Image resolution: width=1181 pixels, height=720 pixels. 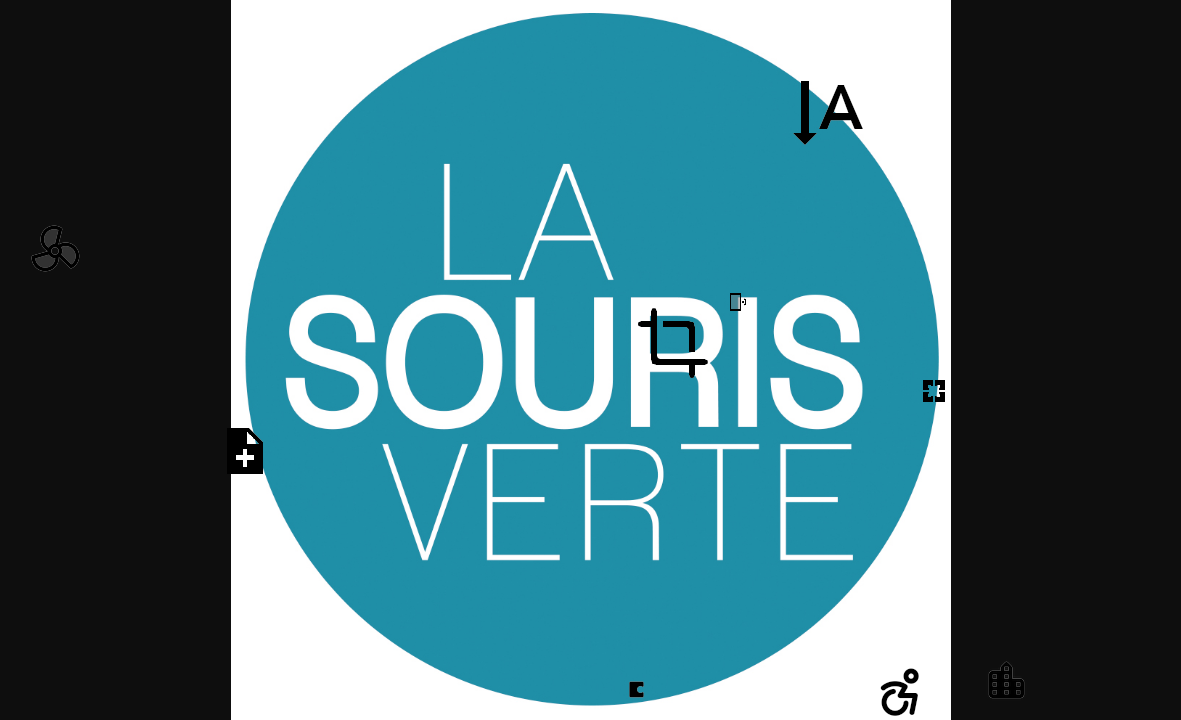 What do you see at coordinates (934, 391) in the screenshot?
I see `view pages or documents` at bounding box center [934, 391].